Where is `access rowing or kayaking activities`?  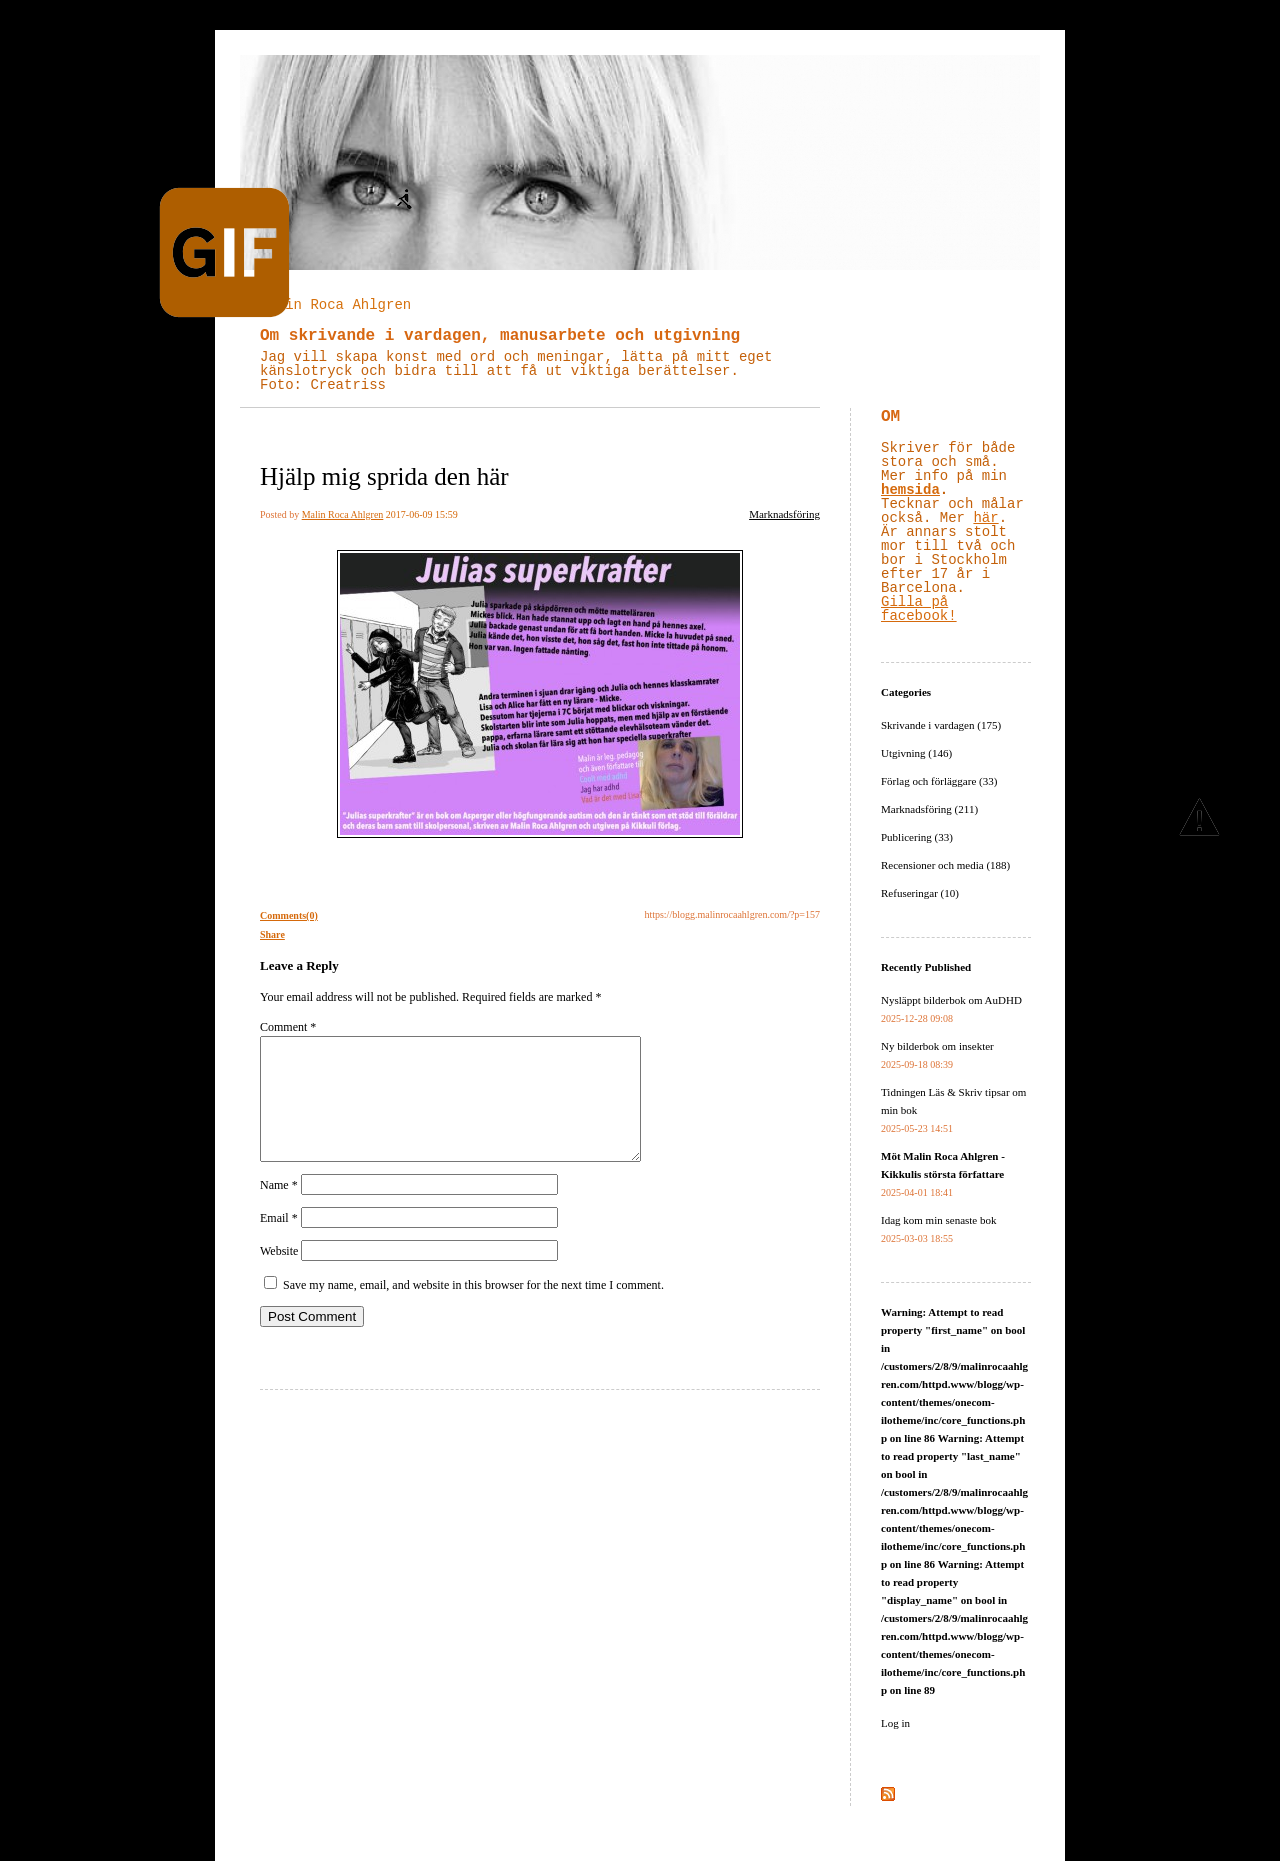
access rowing or kayaking activities is located at coordinates (404, 199).